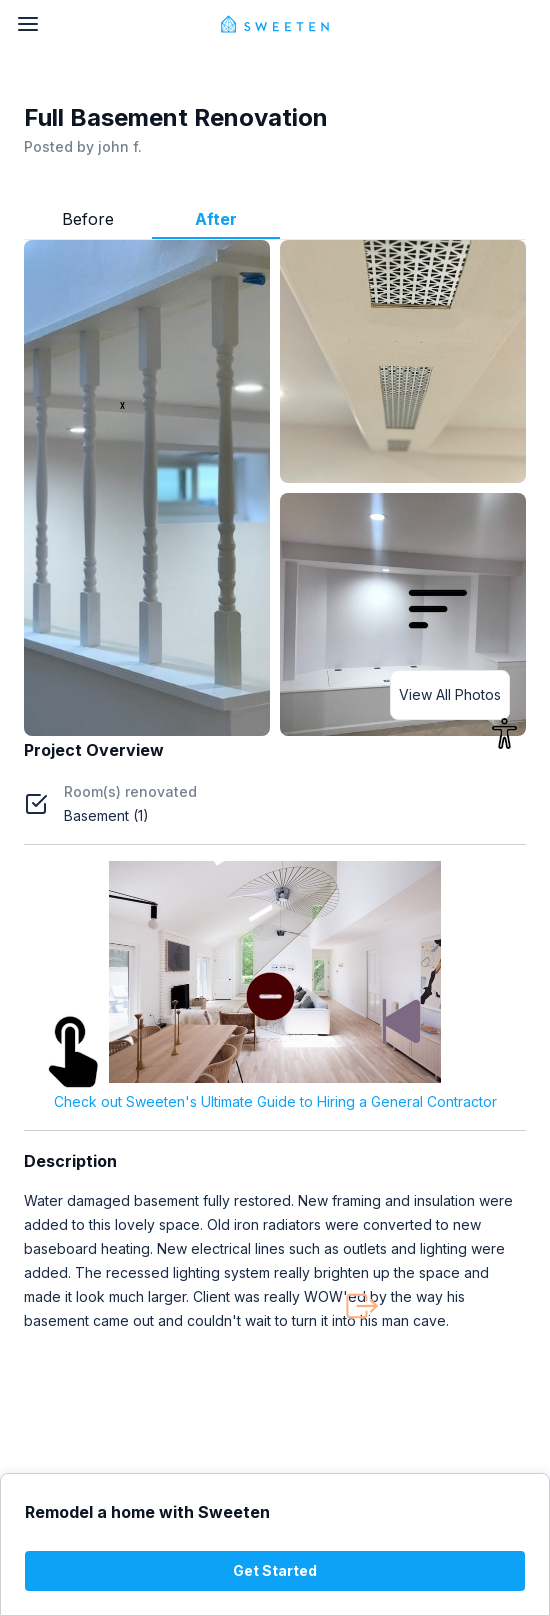 This screenshot has height=1616, width=550. I want to click on log out of your account, so click(362, 1306).